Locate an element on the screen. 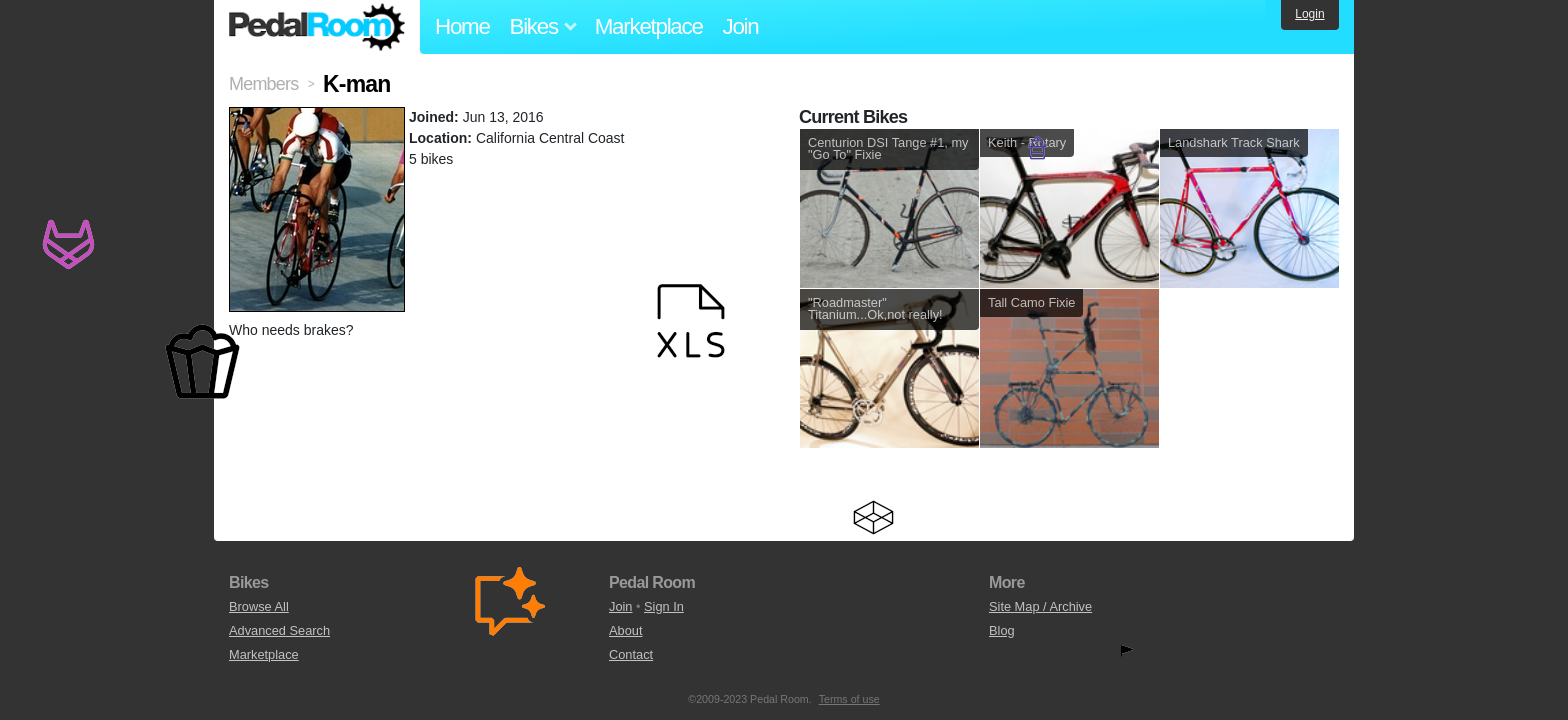  start an AI-powered chat conversation is located at coordinates (508, 604).